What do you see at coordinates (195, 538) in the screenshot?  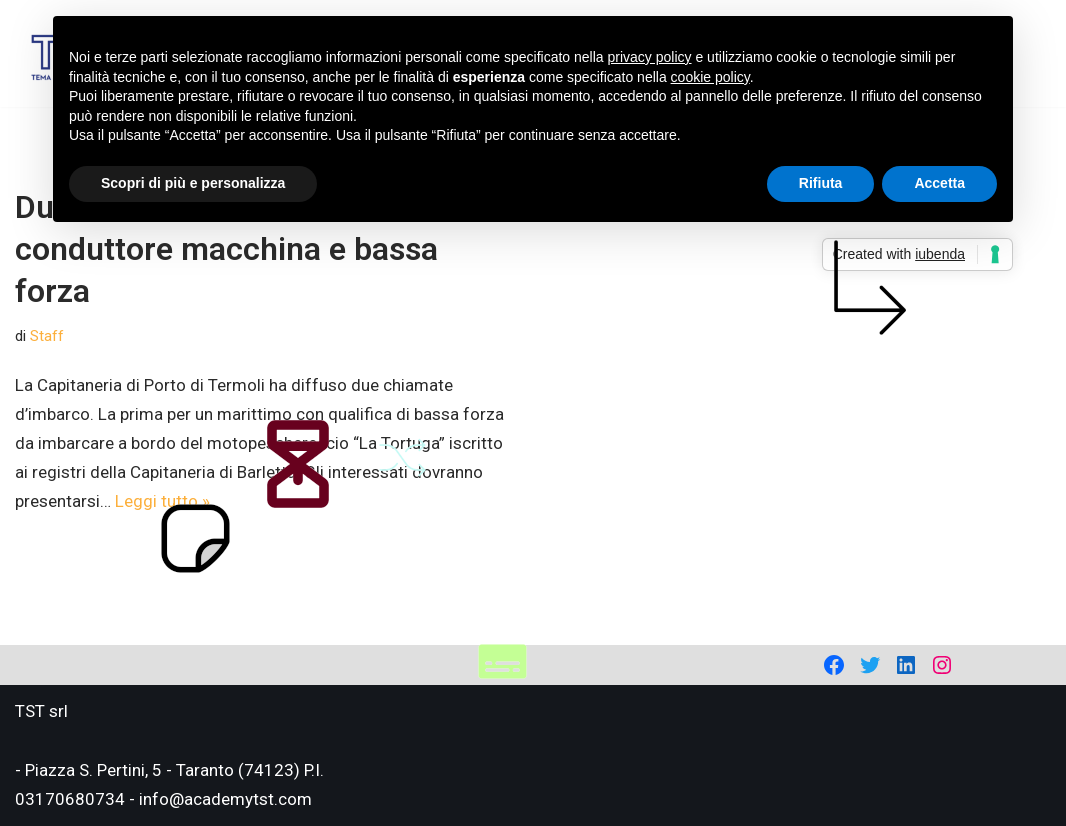 I see `add a sticker to your message` at bounding box center [195, 538].